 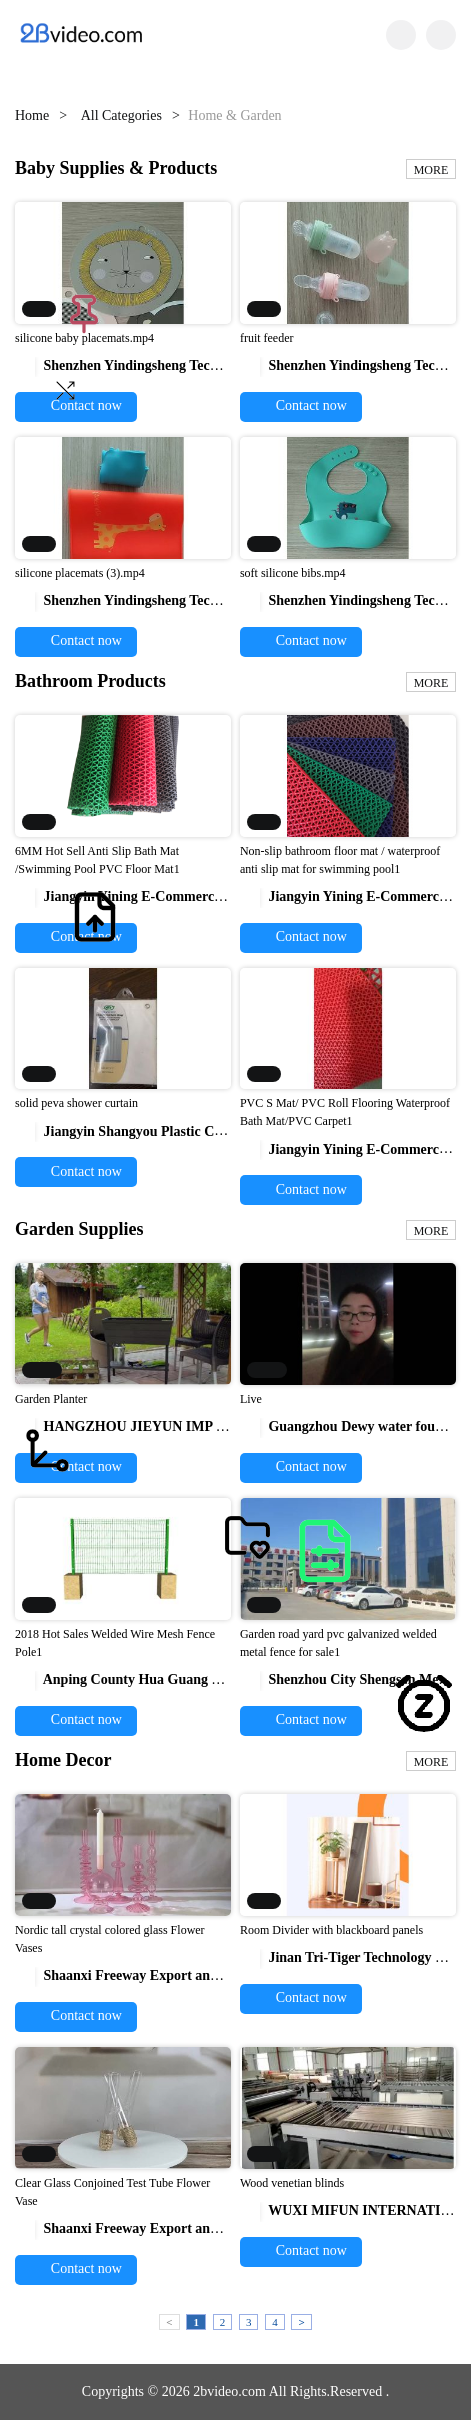 I want to click on snooze an alarm or reminder, so click(x=424, y=1703).